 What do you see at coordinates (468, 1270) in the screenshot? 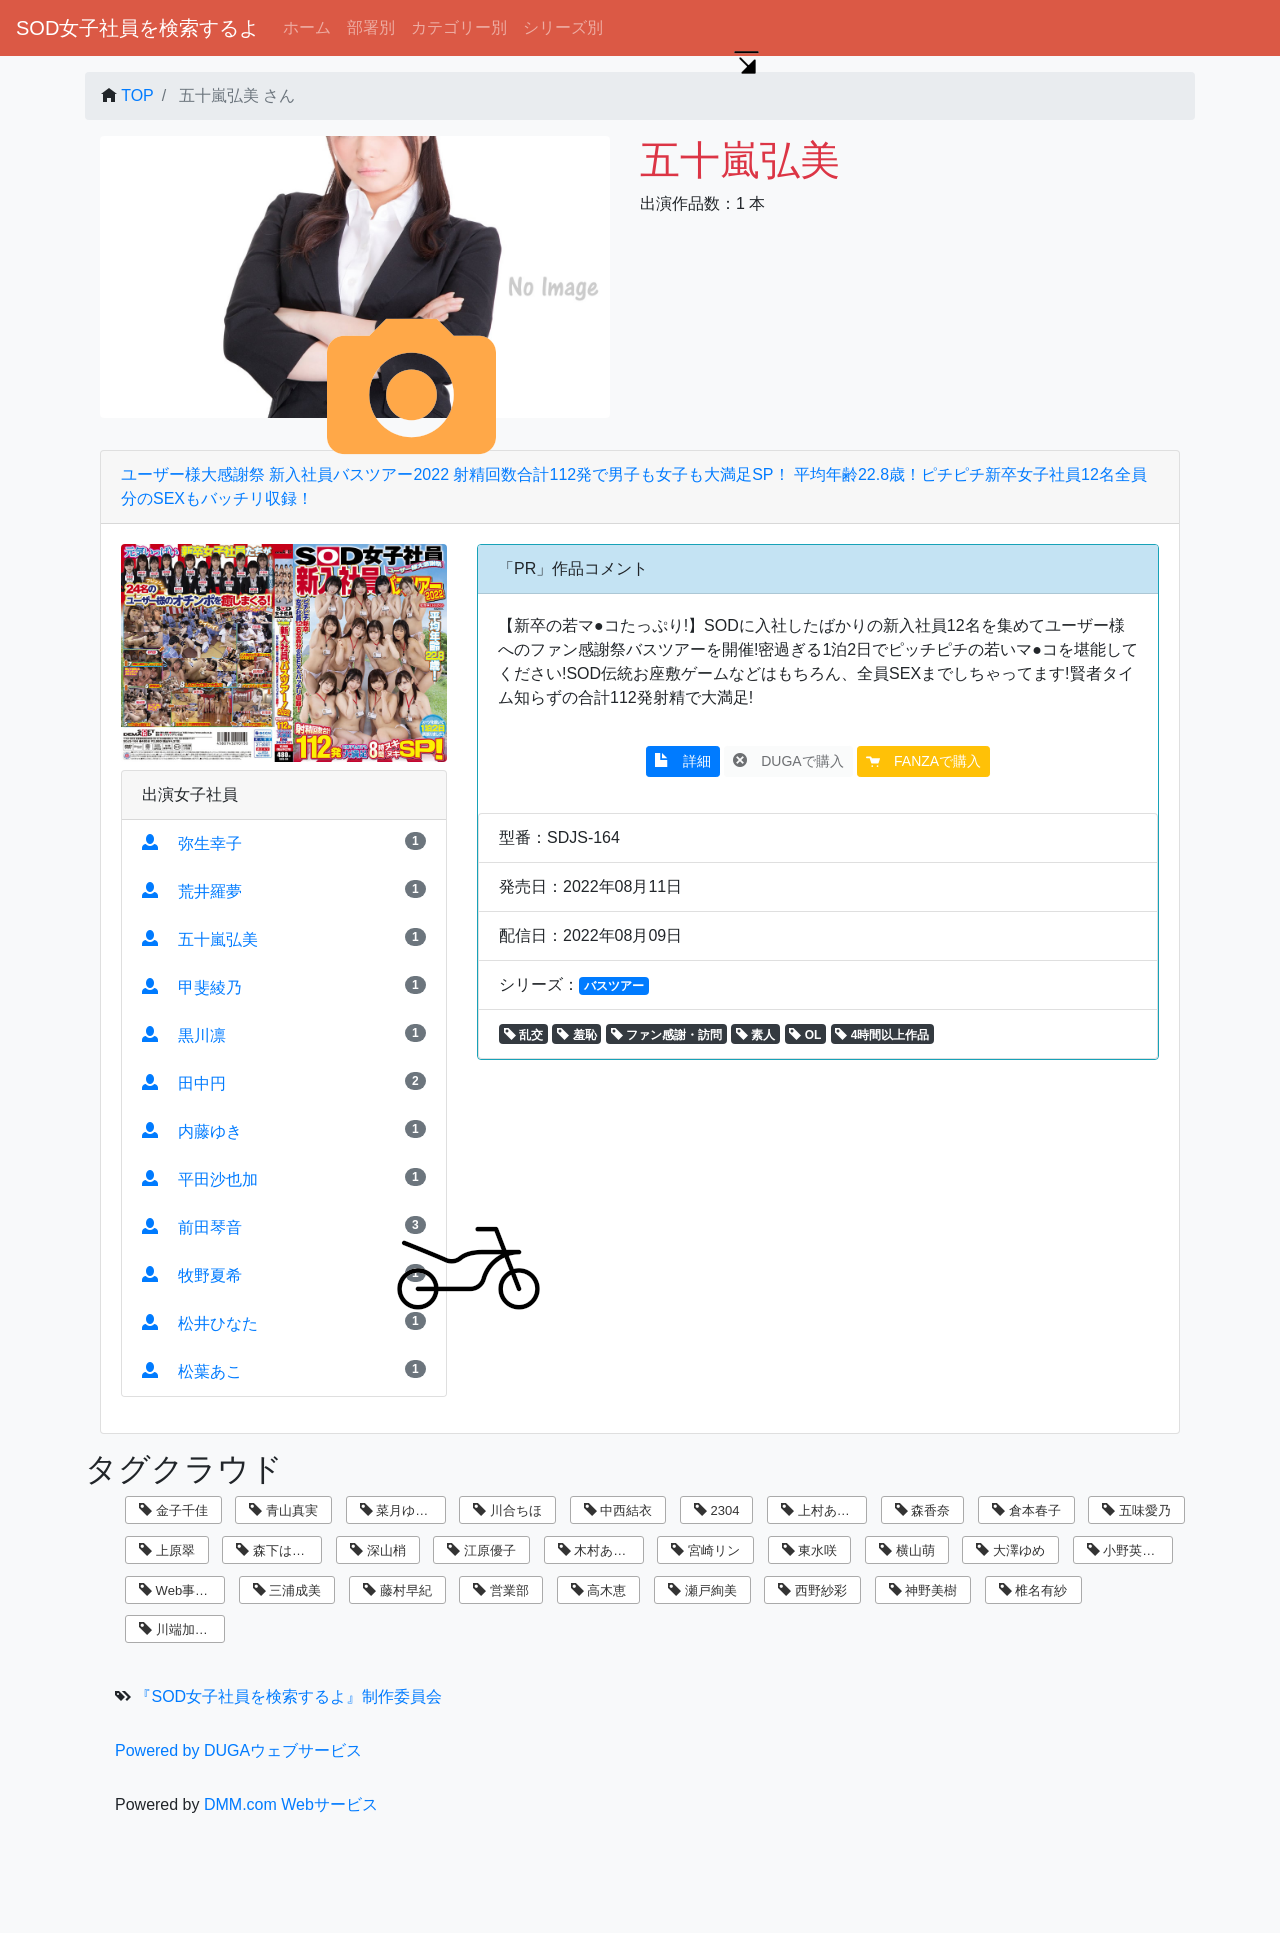
I see `select motorcycle as vehicle type` at bounding box center [468, 1270].